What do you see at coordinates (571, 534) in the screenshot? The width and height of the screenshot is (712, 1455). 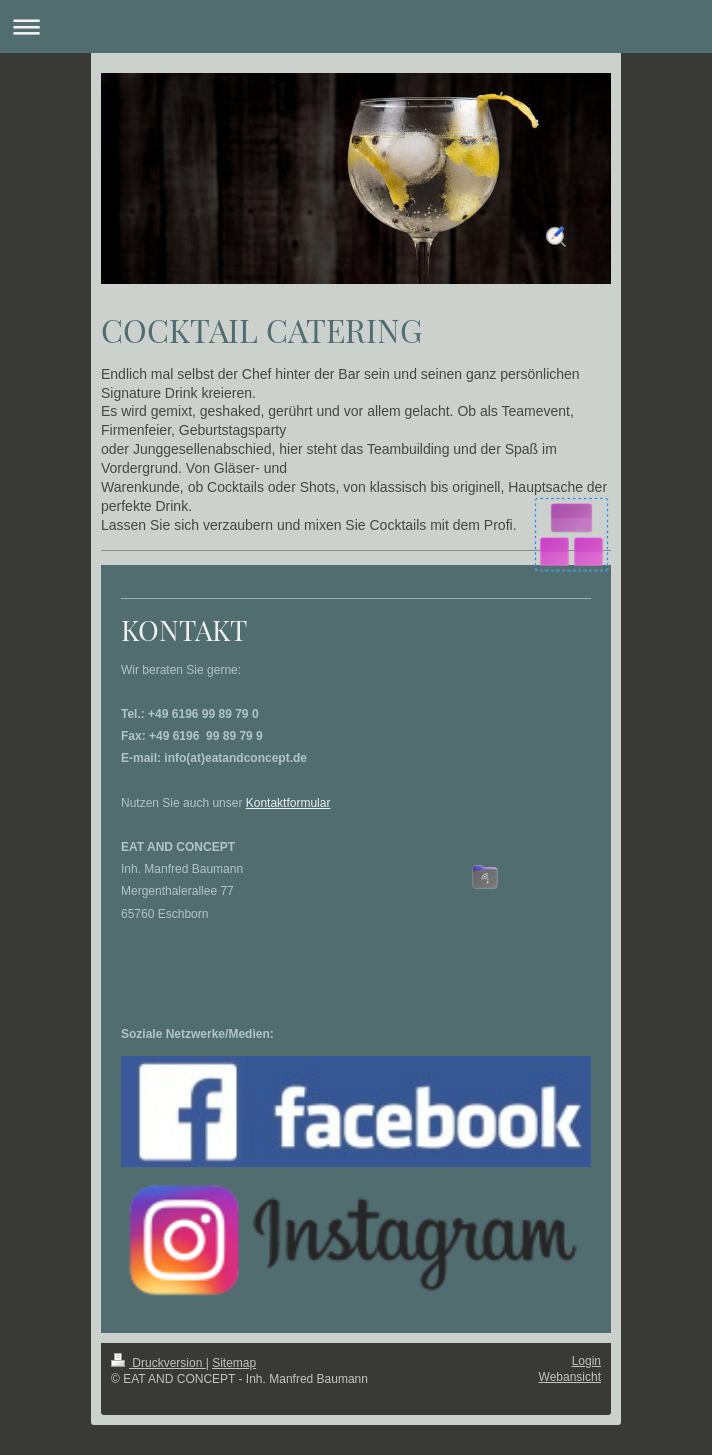 I see `select all items in the current view` at bounding box center [571, 534].